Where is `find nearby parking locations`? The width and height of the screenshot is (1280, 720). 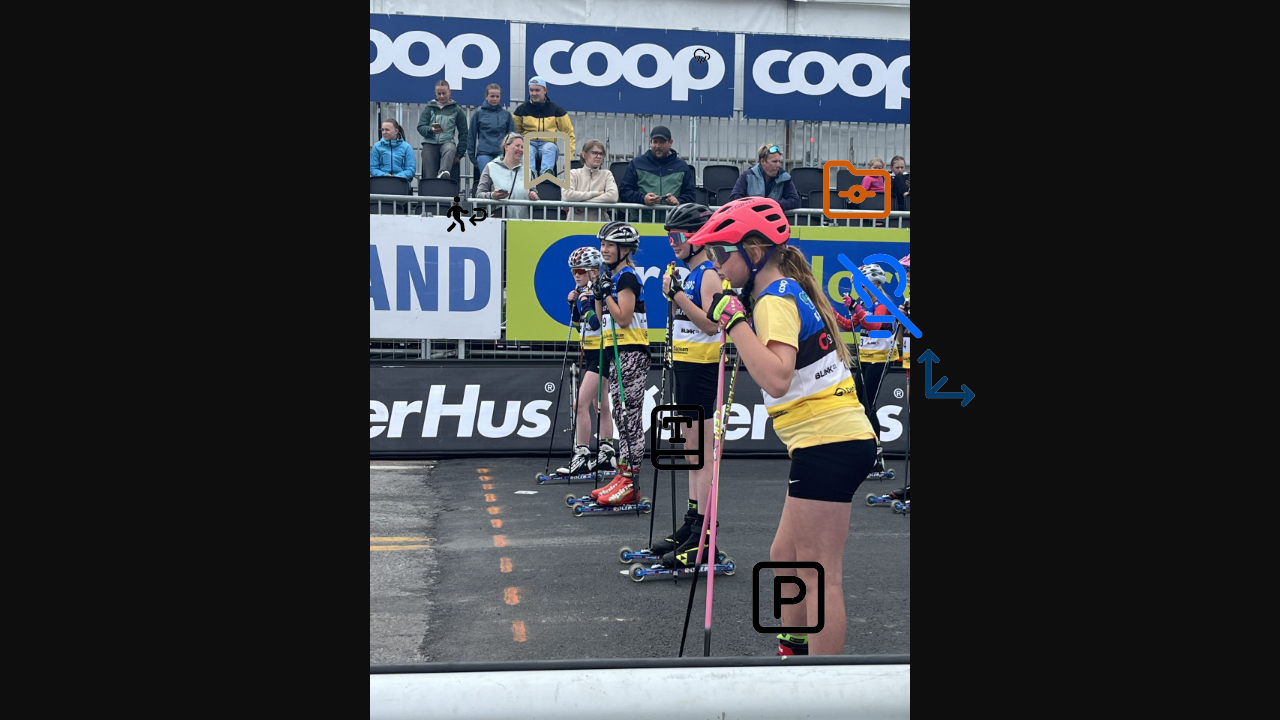
find nearby parking locations is located at coordinates (788, 597).